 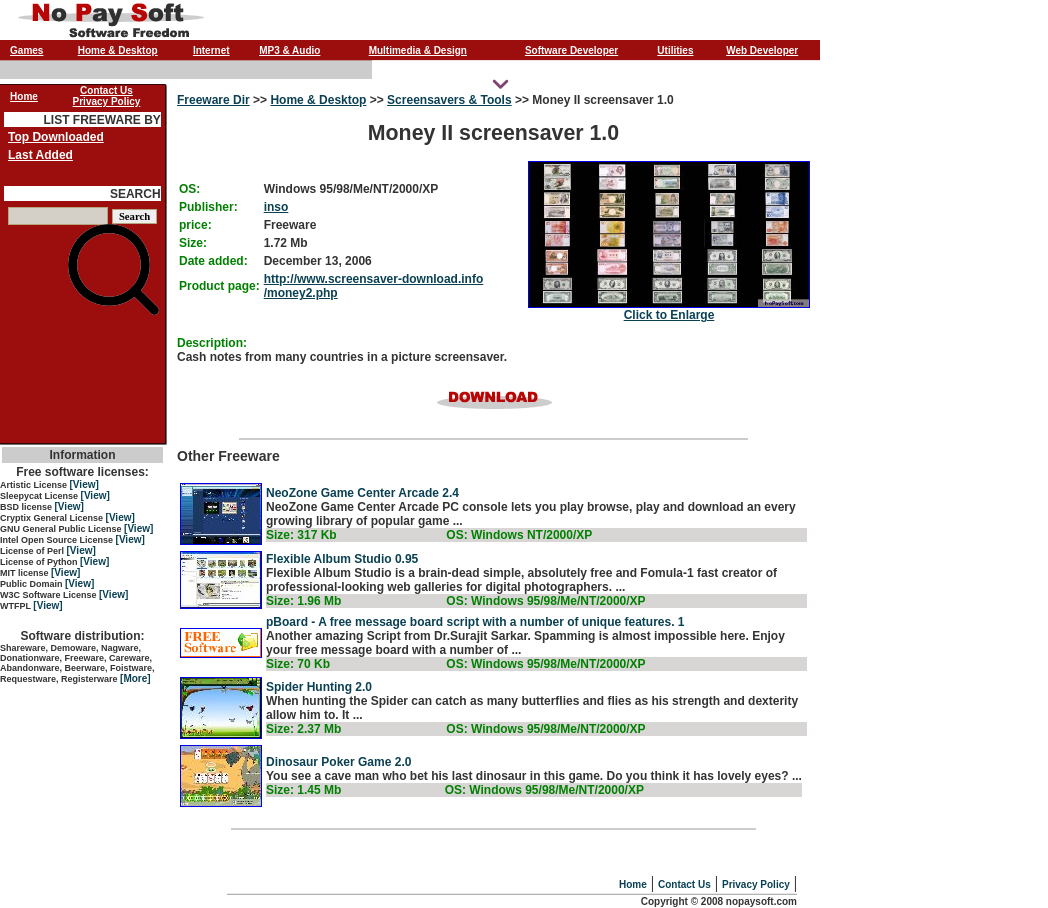 I want to click on search for content or items, so click(x=113, y=269).